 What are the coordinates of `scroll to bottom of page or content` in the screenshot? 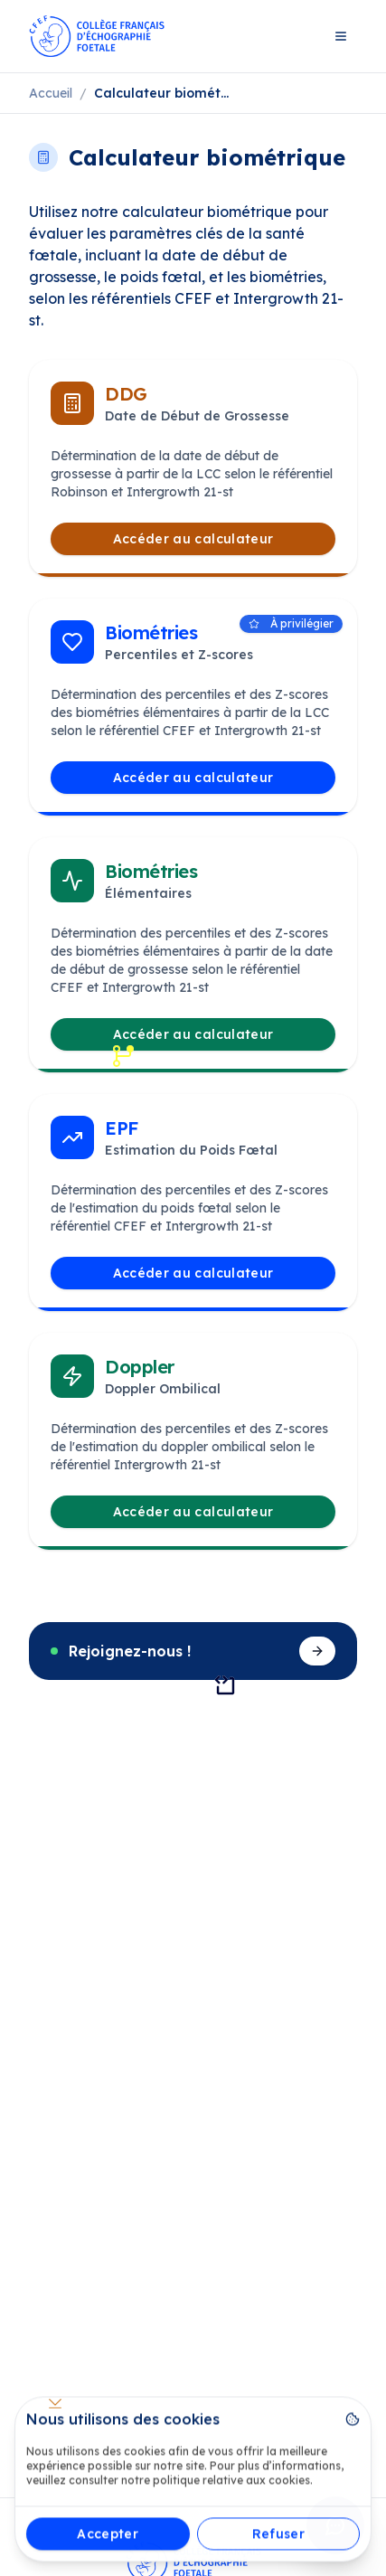 It's located at (55, 2403).